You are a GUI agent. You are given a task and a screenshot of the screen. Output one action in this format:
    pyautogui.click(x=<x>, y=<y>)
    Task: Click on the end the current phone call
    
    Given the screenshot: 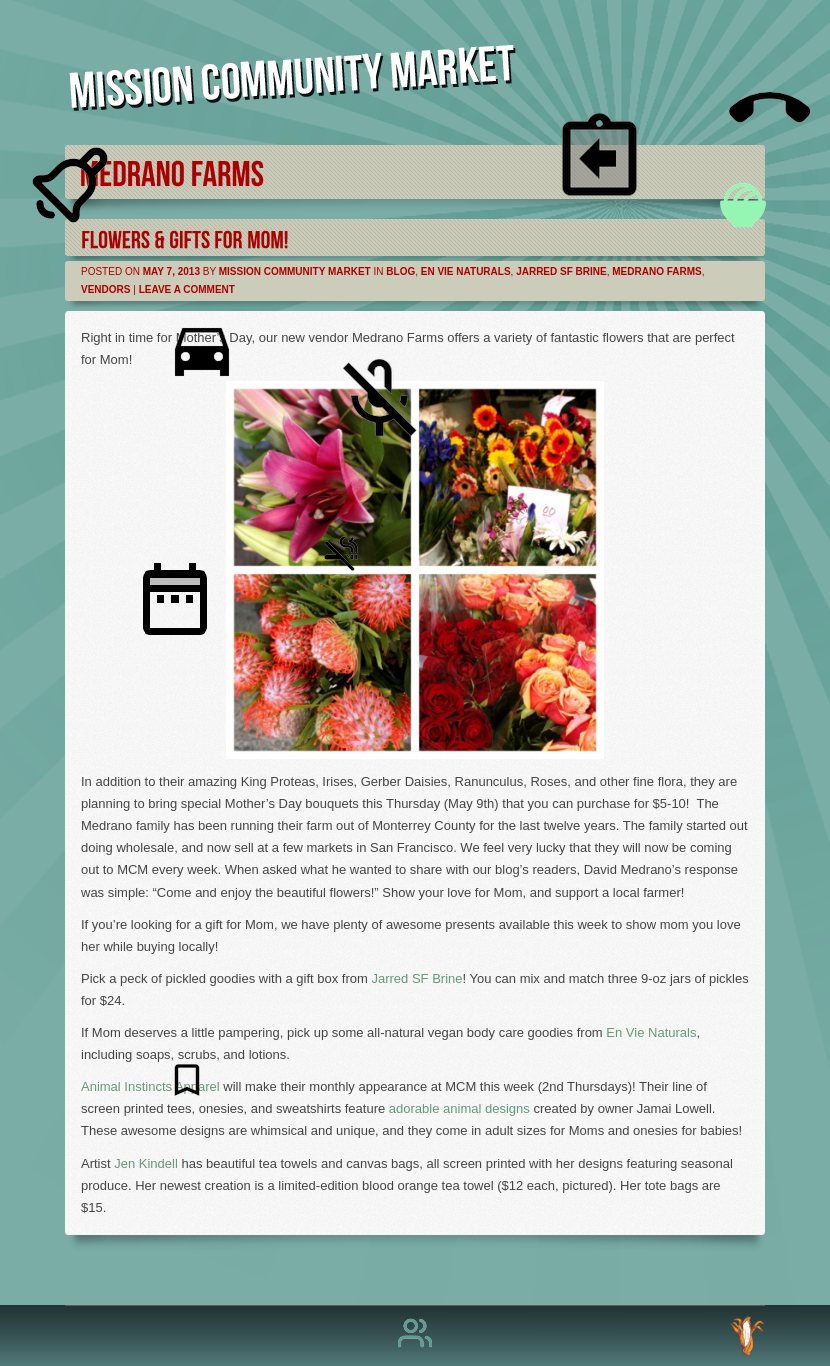 What is the action you would take?
    pyautogui.click(x=770, y=109)
    